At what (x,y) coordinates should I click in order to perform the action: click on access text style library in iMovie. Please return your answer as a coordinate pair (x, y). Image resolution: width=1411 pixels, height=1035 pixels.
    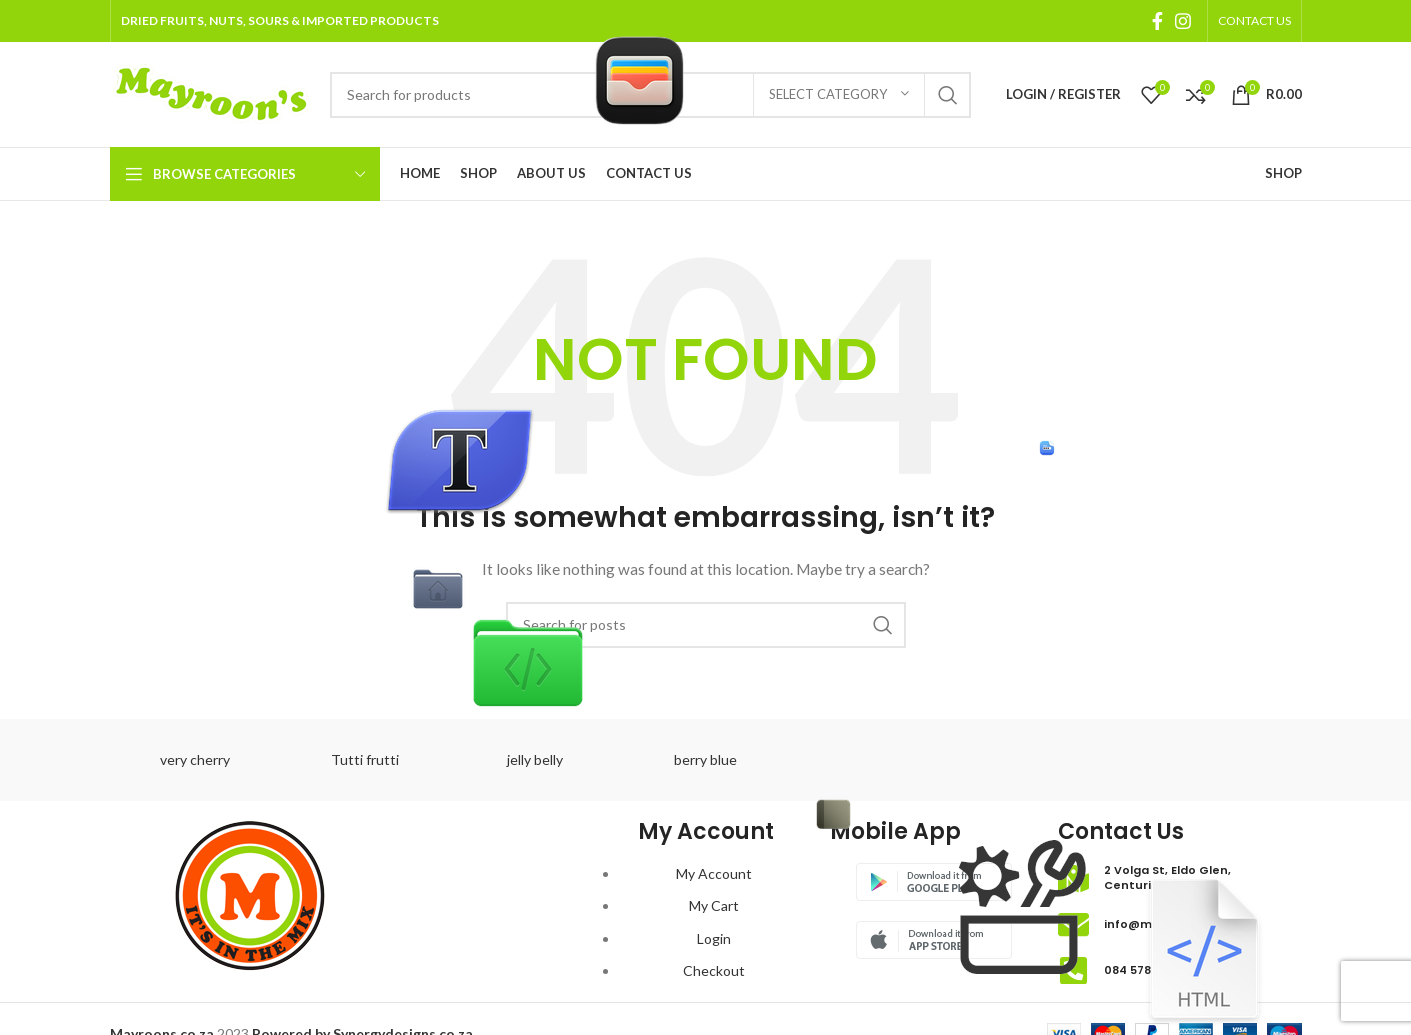
    Looking at the image, I should click on (460, 460).